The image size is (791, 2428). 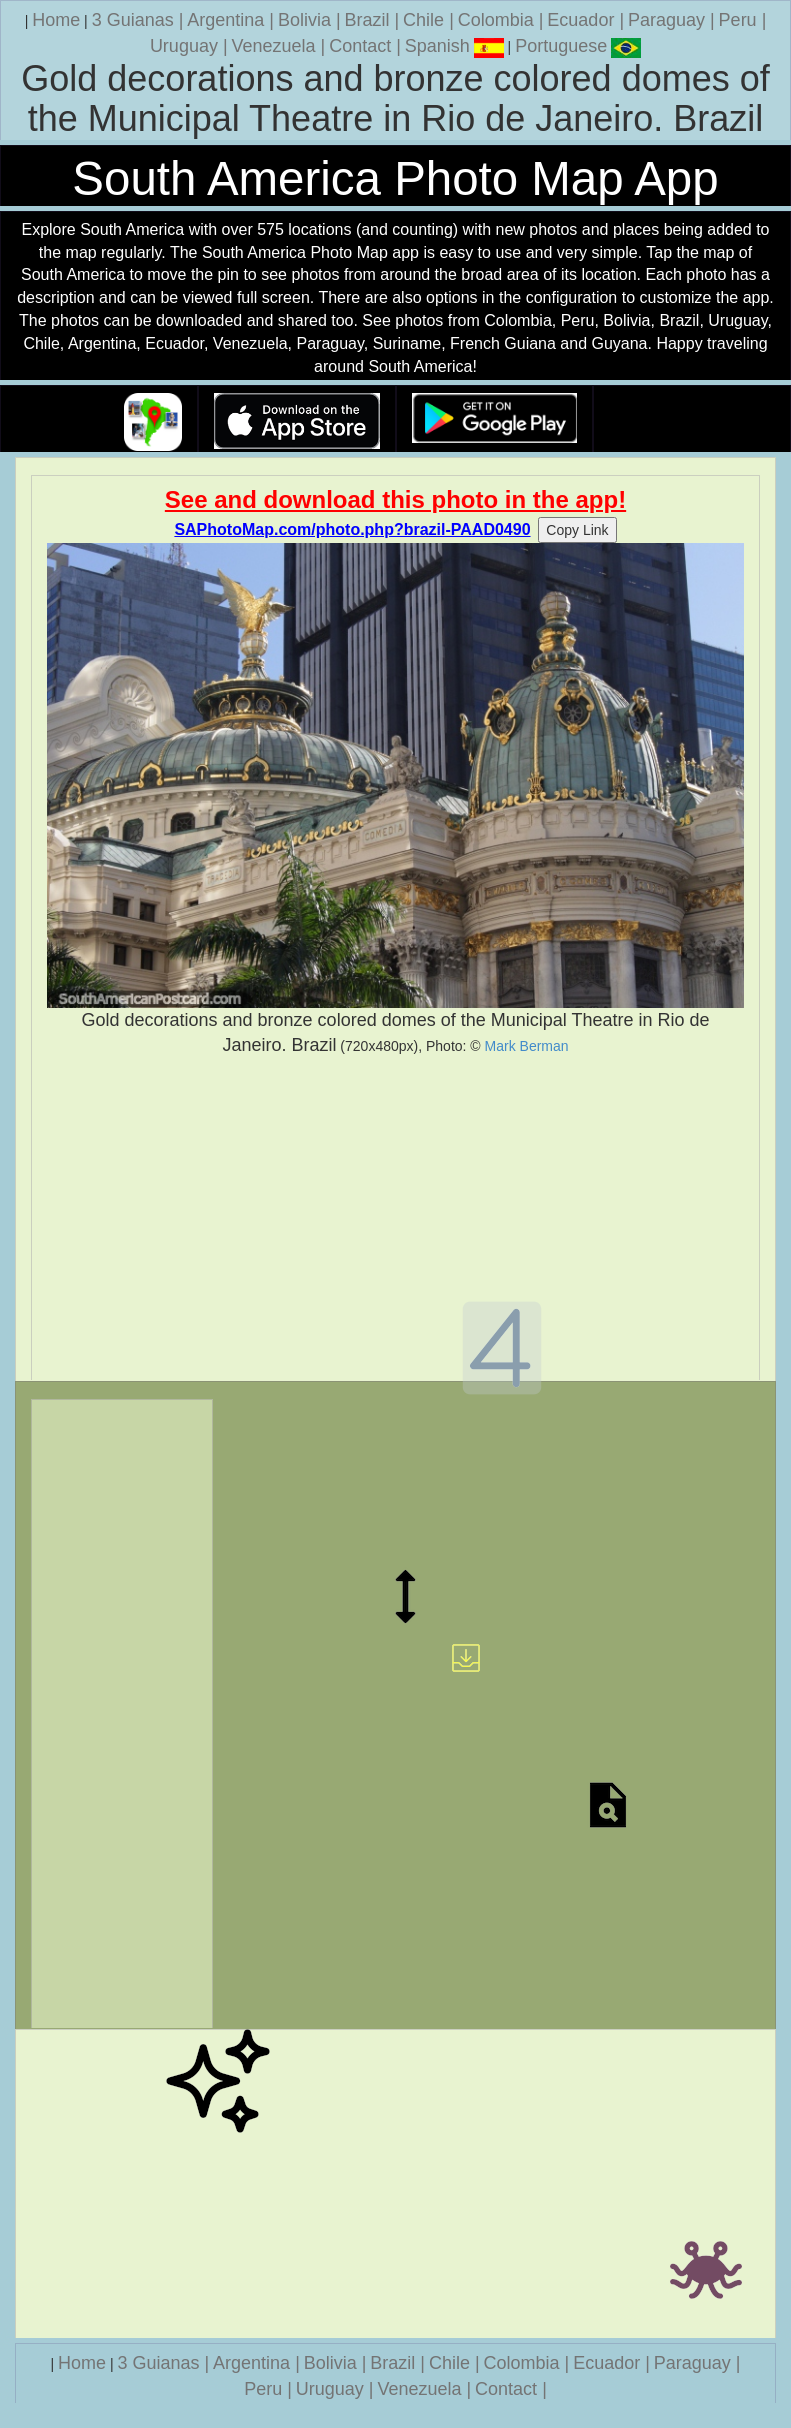 I want to click on scan document for plagiarism, so click(x=608, y=1805).